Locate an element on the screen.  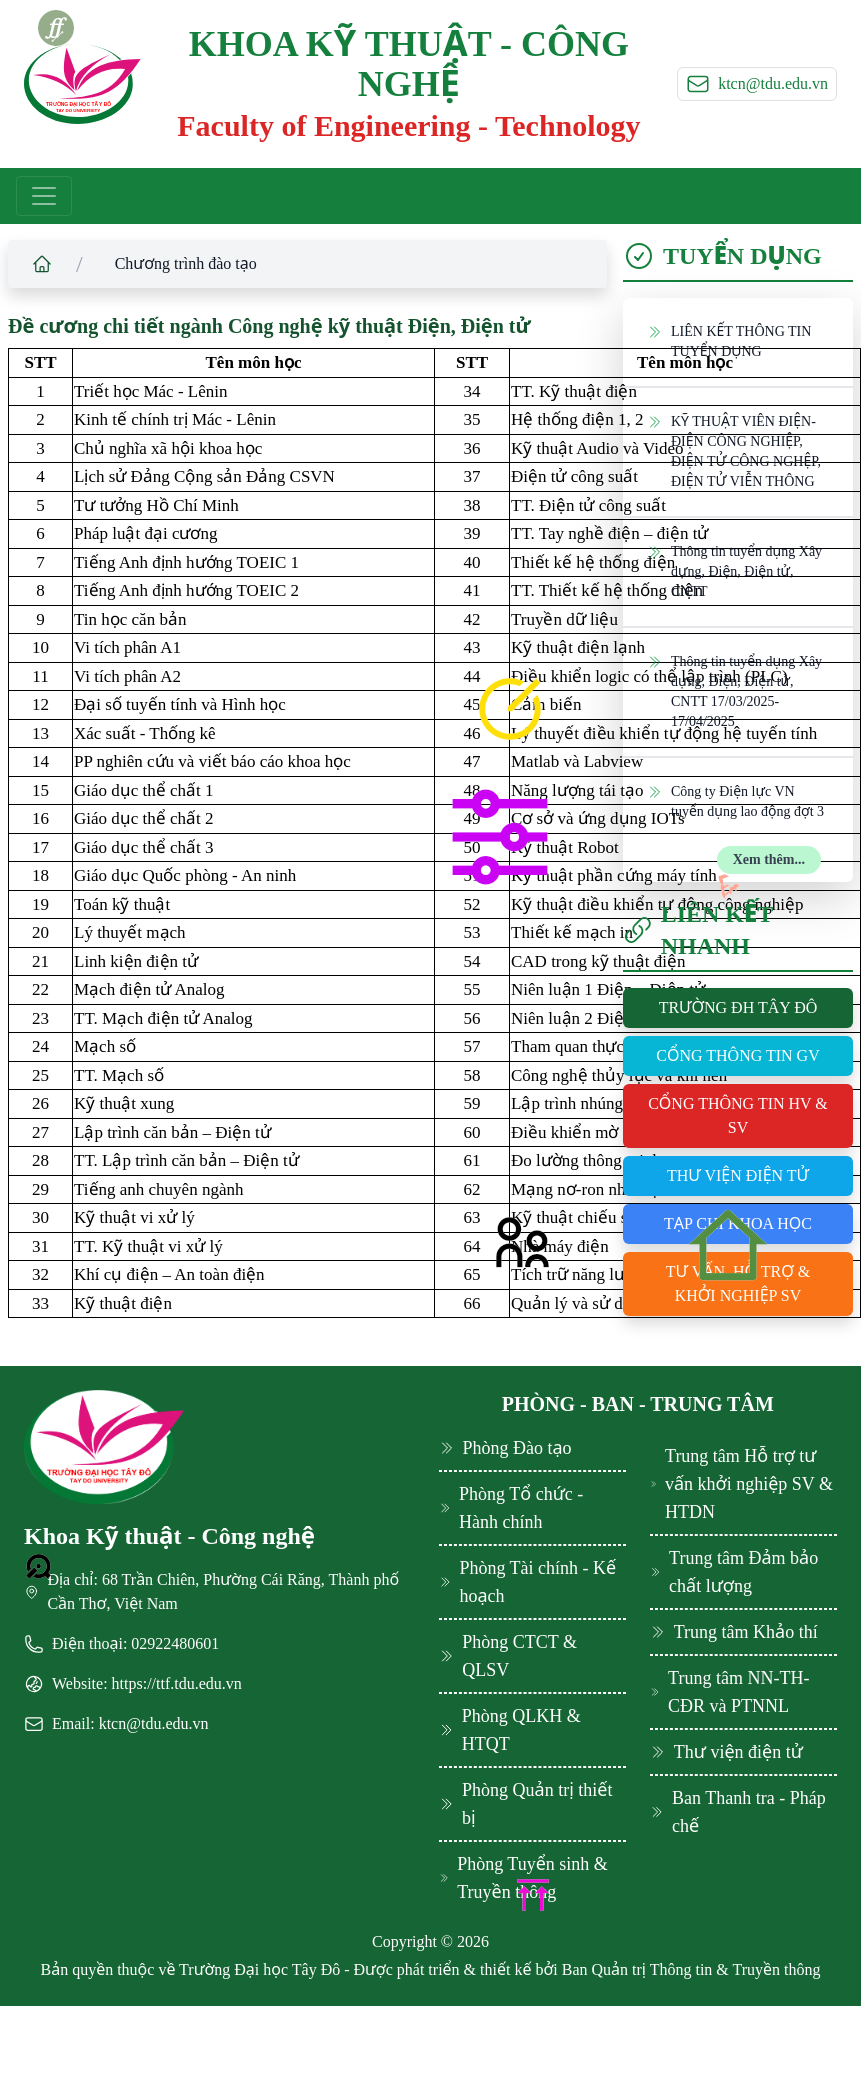
linode cloud hosting service logo is located at coordinates (729, 887).